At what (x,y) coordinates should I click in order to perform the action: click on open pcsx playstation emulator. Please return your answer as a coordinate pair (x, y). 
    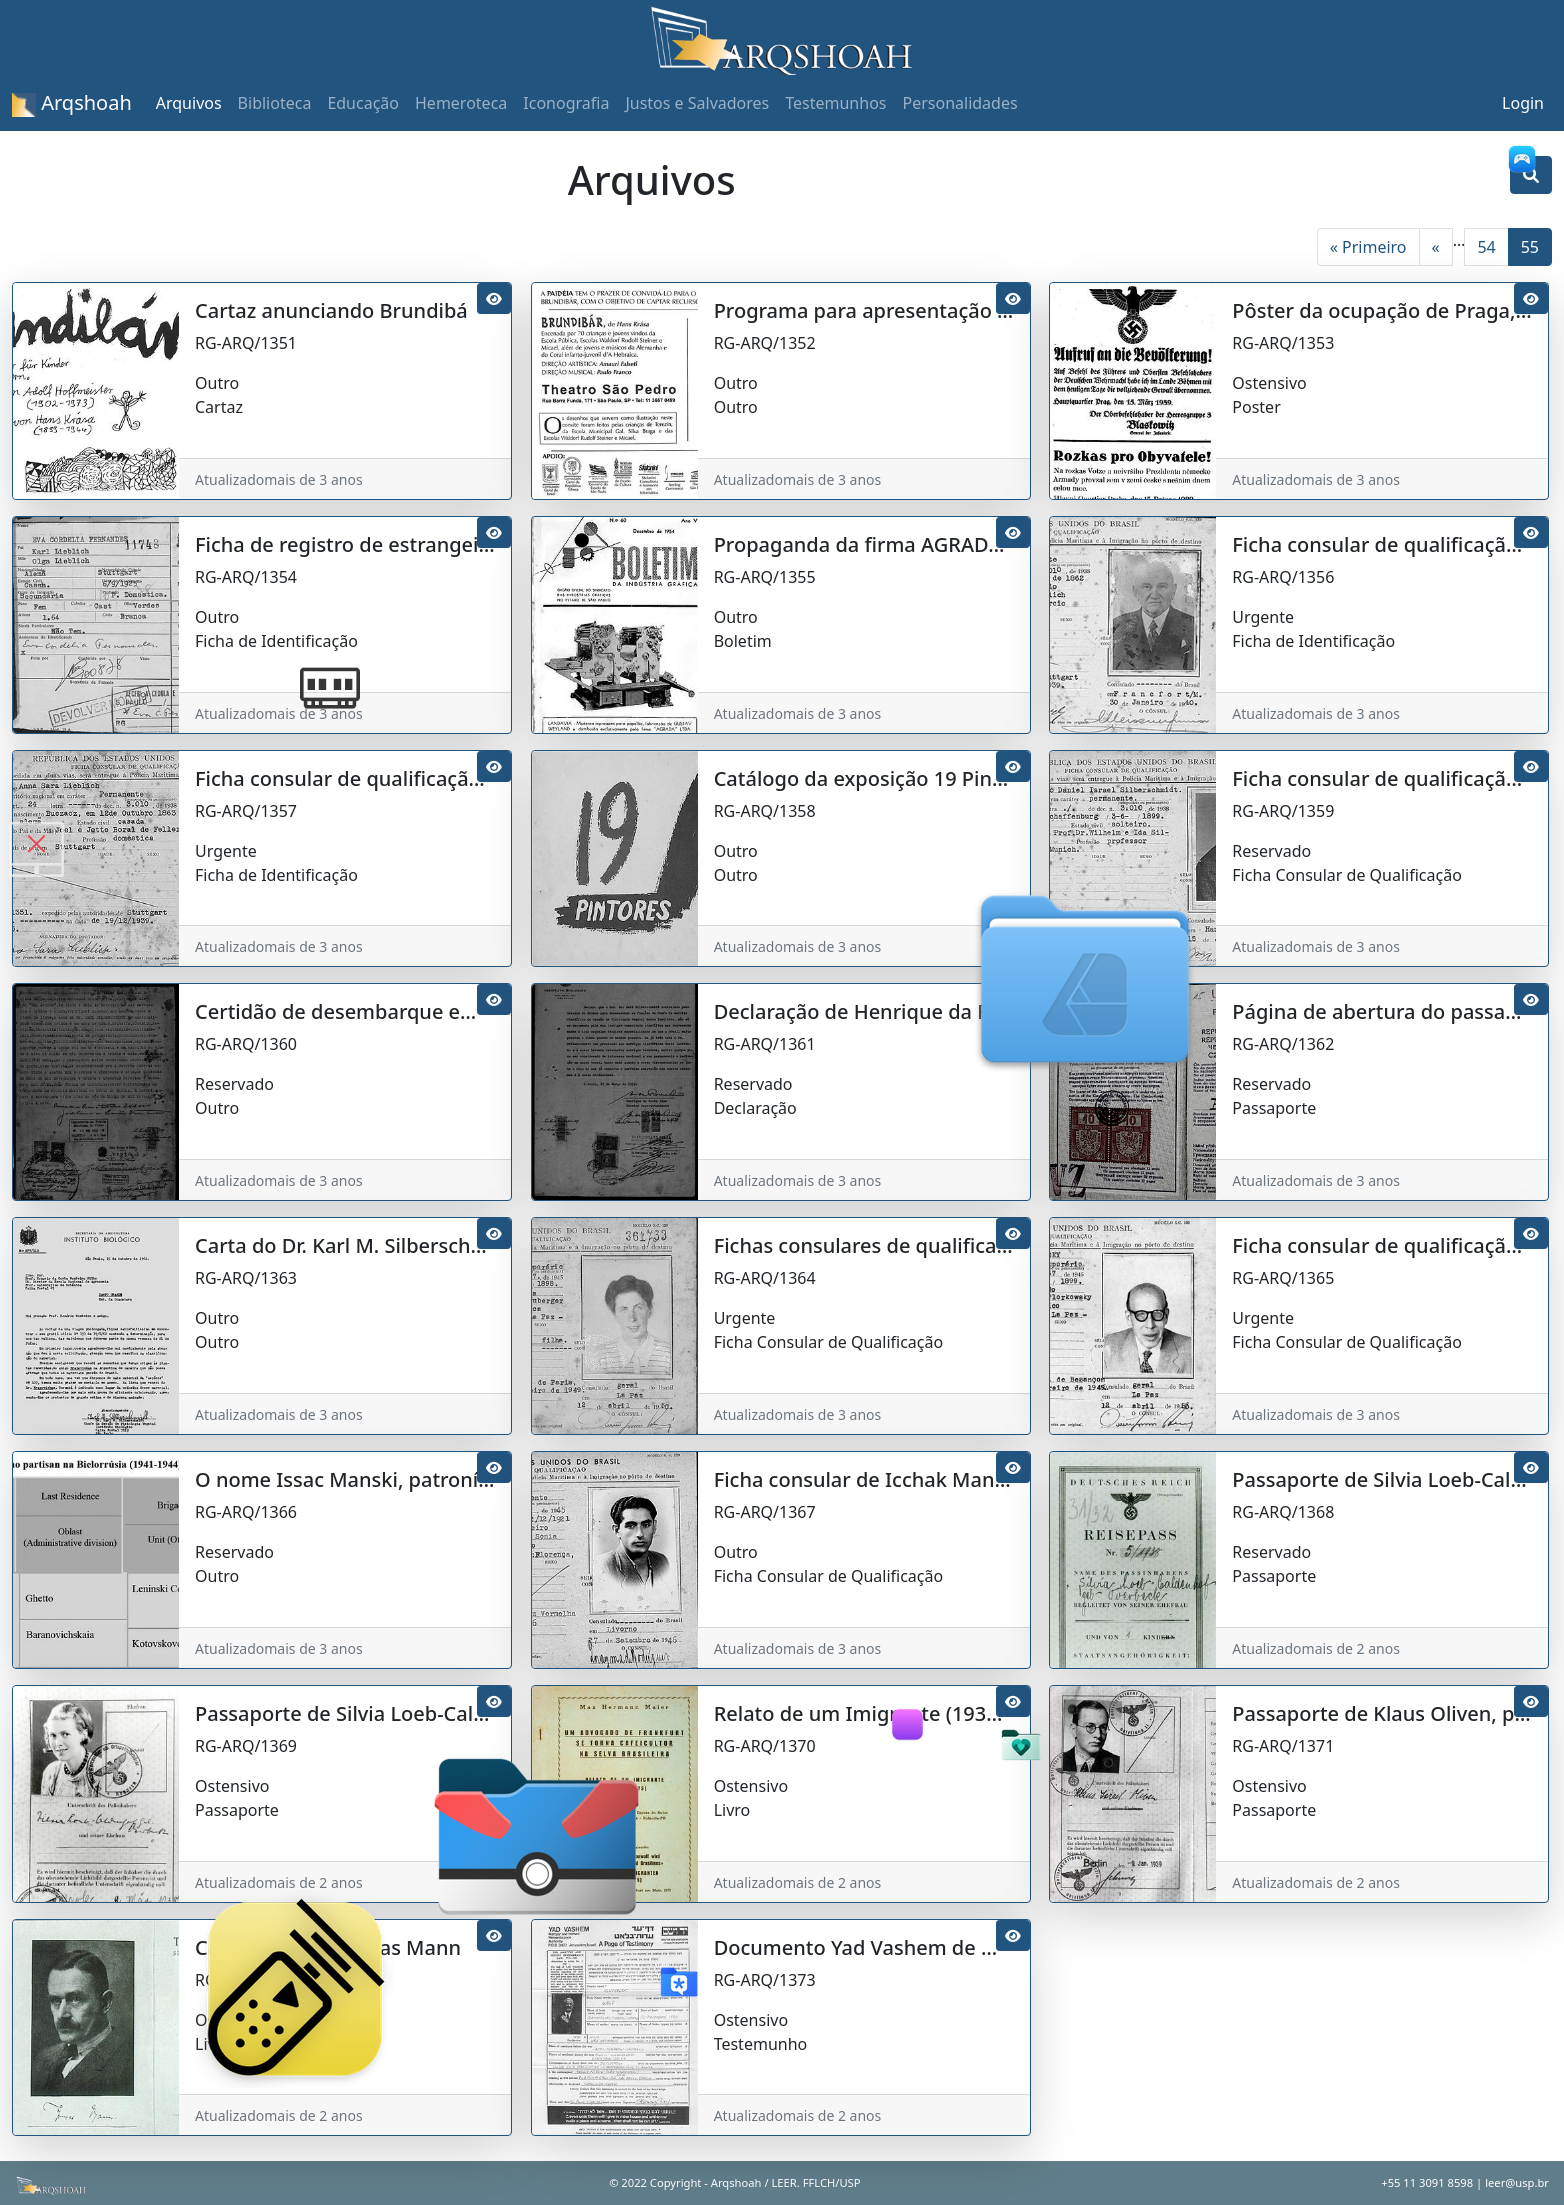
    Looking at the image, I should click on (1522, 159).